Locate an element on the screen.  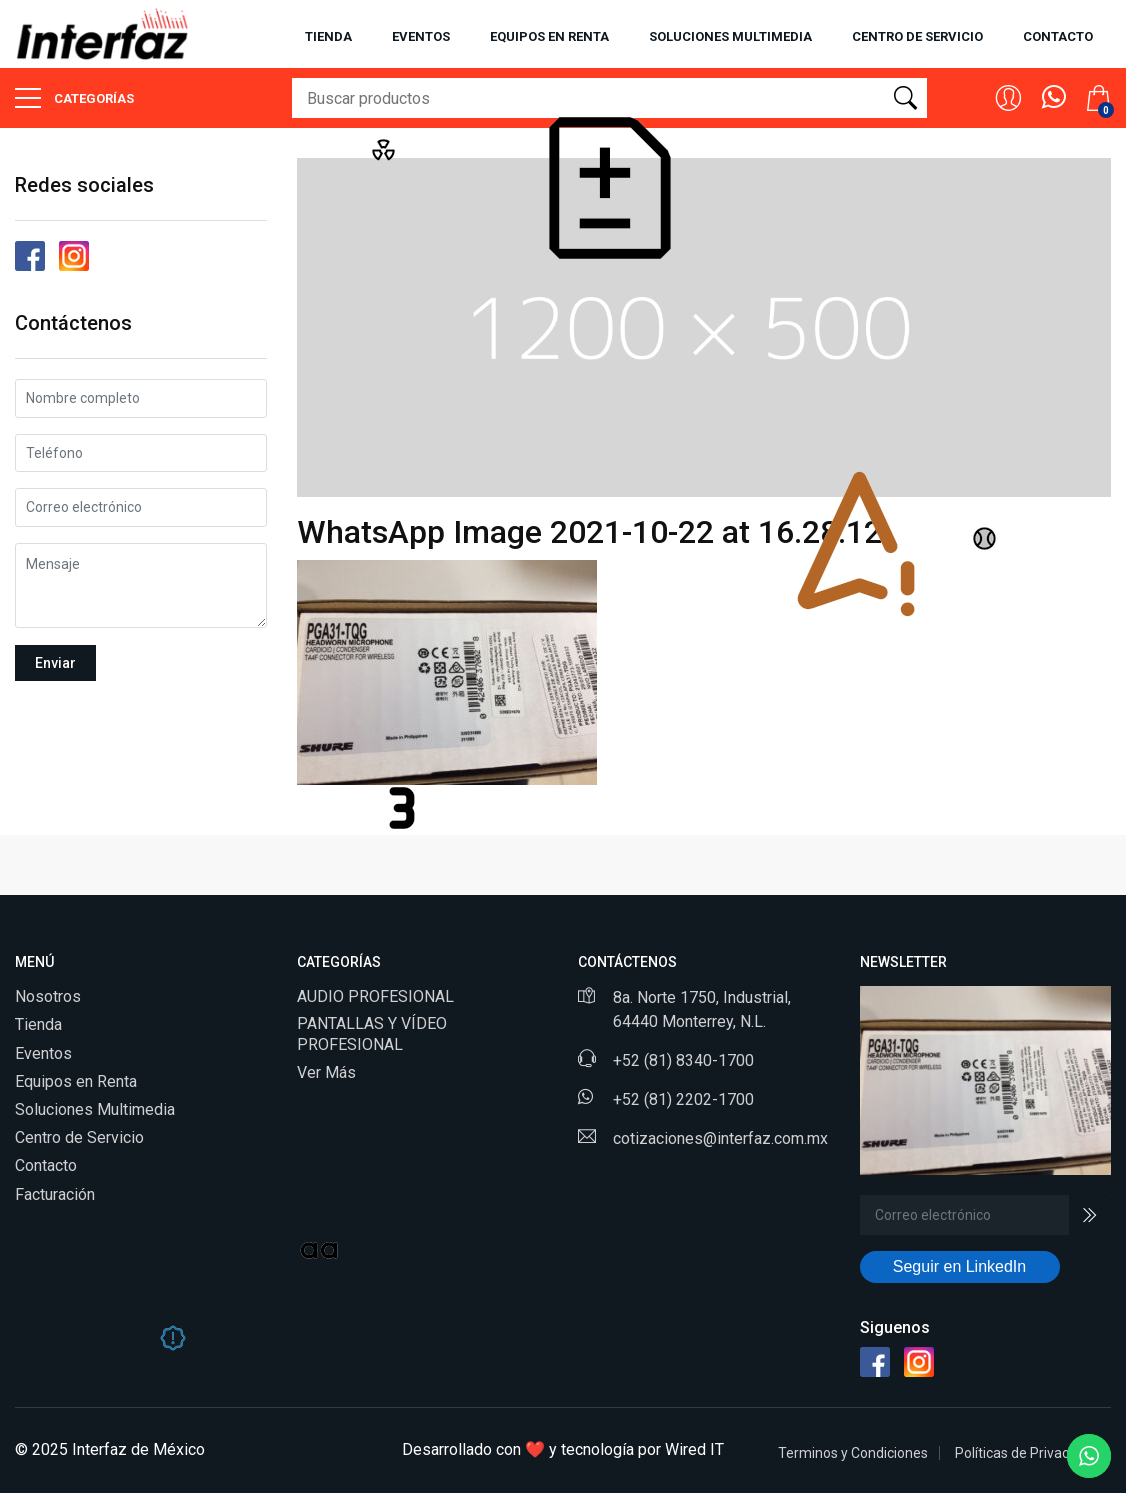
switch text to lowercase is located at coordinates (319, 1244).